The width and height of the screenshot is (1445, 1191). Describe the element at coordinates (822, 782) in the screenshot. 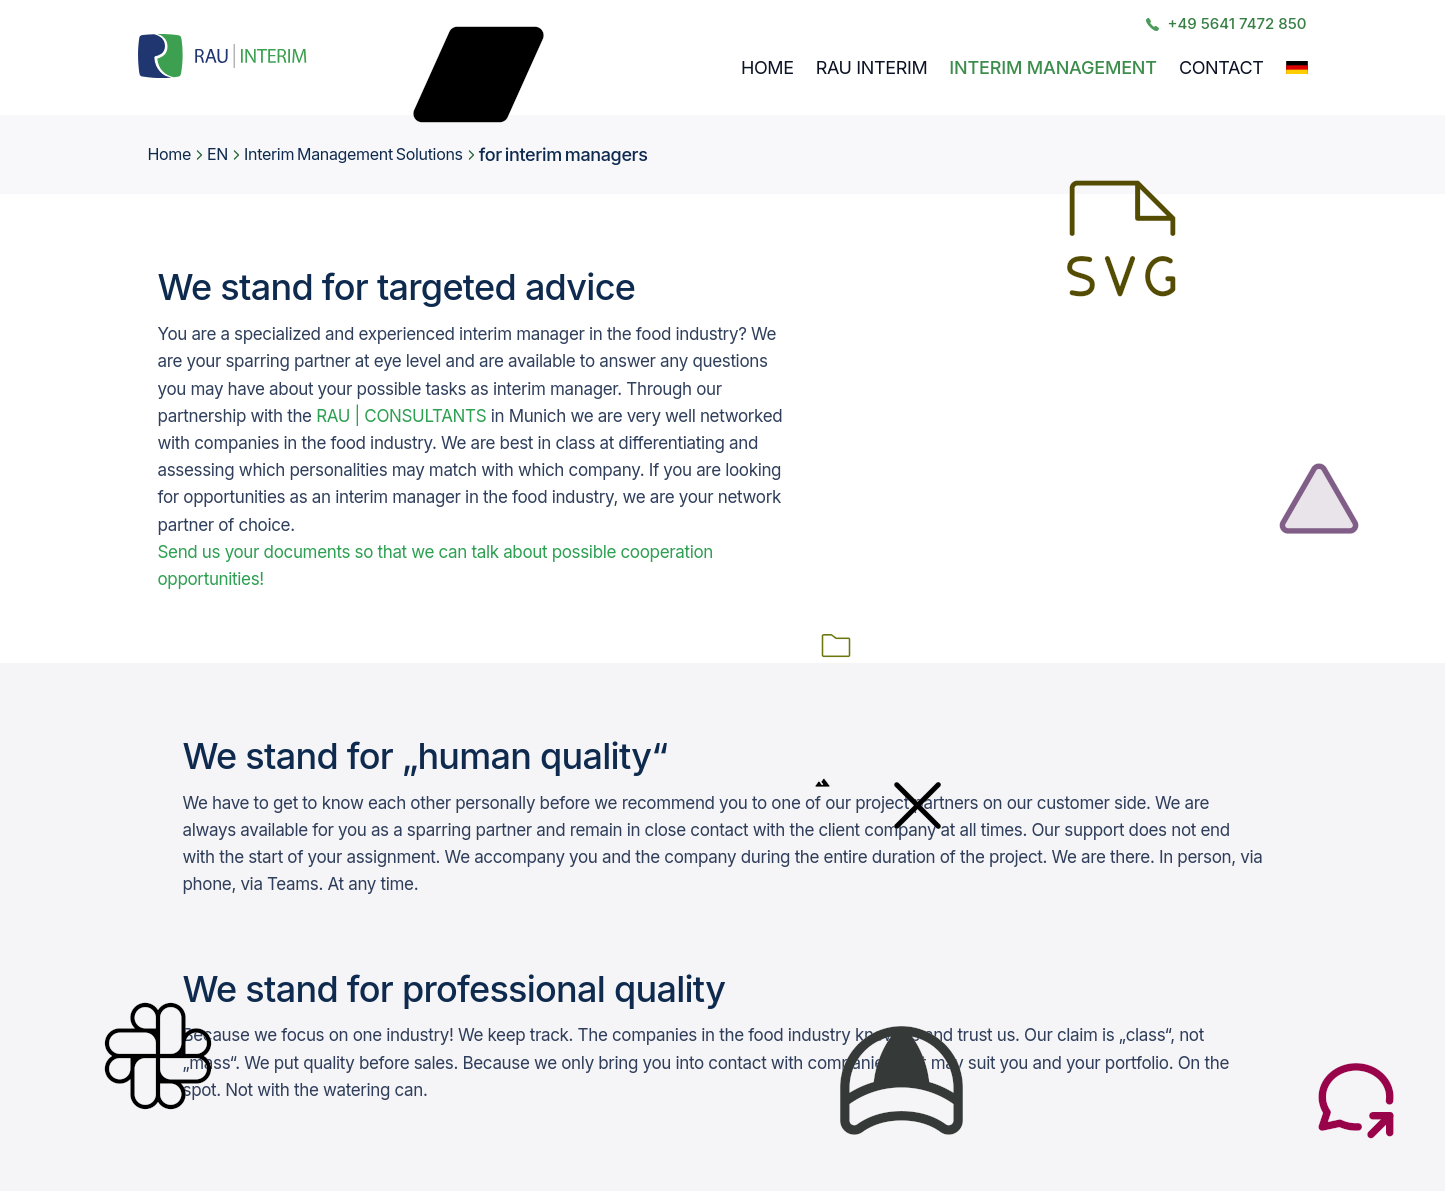

I see `view terrain or topographic map layer` at that location.